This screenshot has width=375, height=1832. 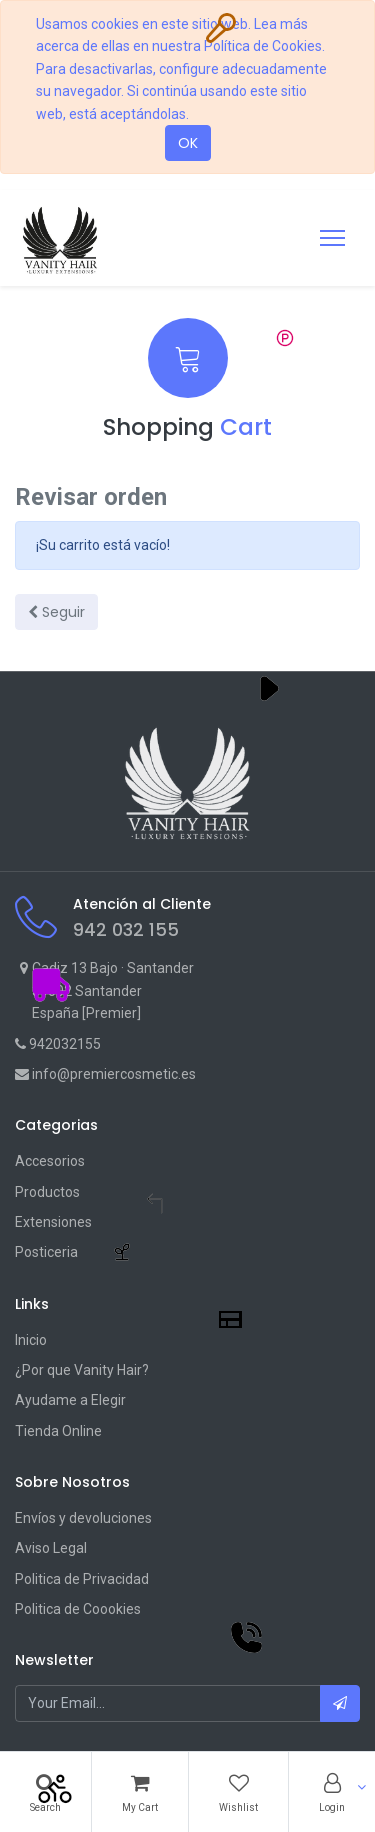 What do you see at coordinates (221, 28) in the screenshot?
I see `tap to start voice recording` at bounding box center [221, 28].